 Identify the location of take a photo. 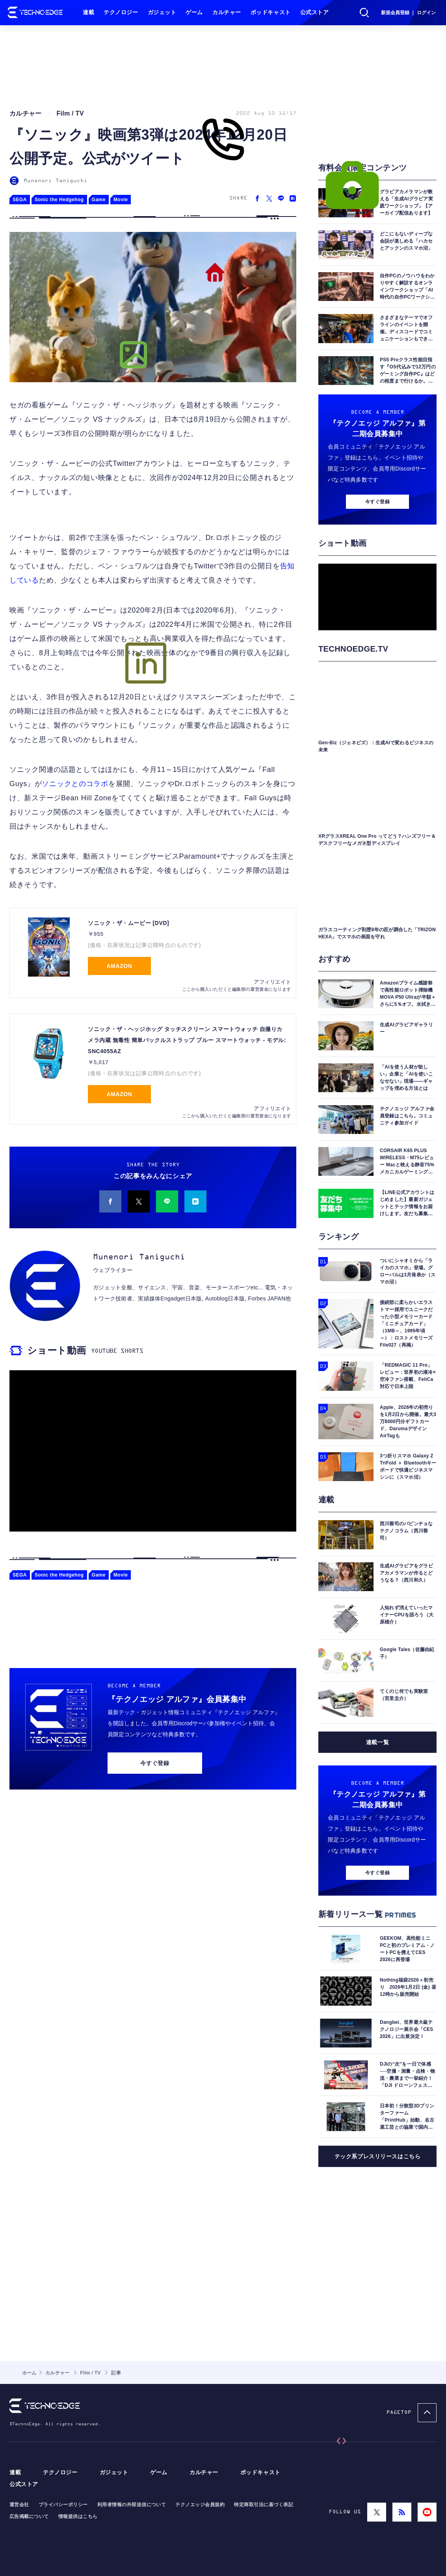
(352, 185).